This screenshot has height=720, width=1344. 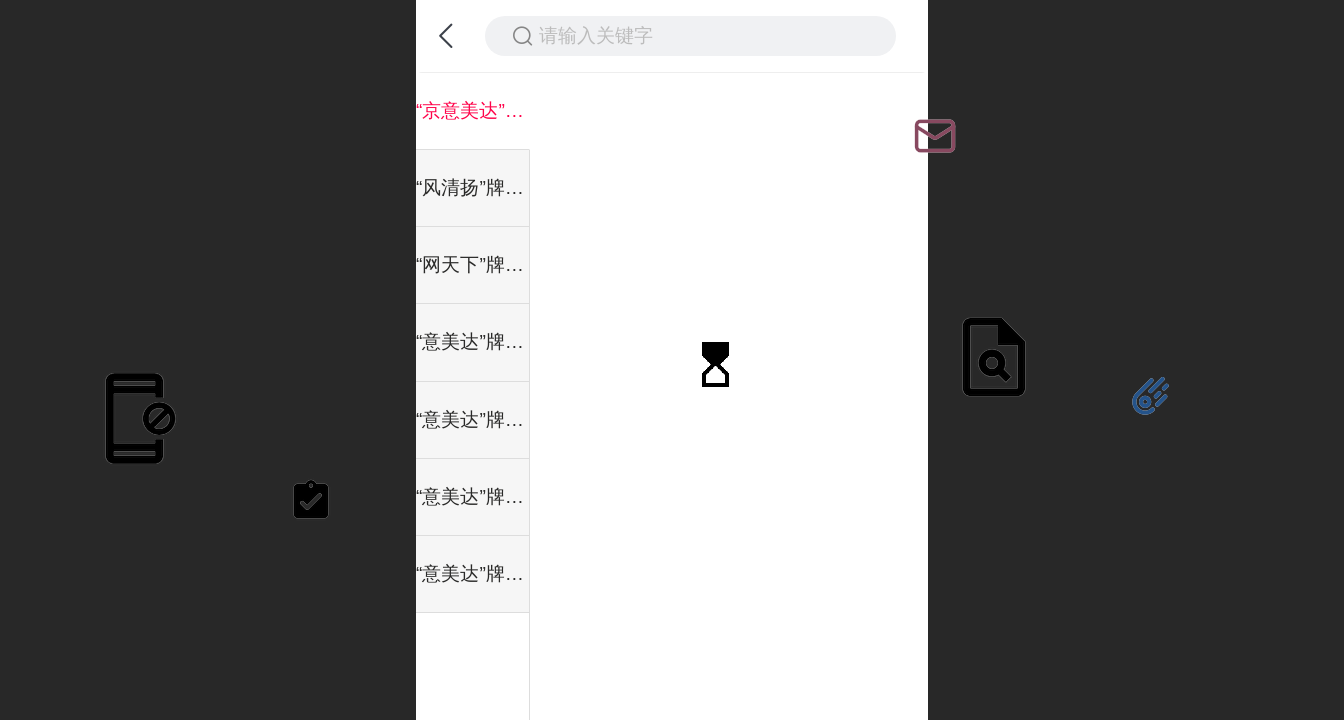 I want to click on view completed tasks or assignments, so click(x=311, y=501).